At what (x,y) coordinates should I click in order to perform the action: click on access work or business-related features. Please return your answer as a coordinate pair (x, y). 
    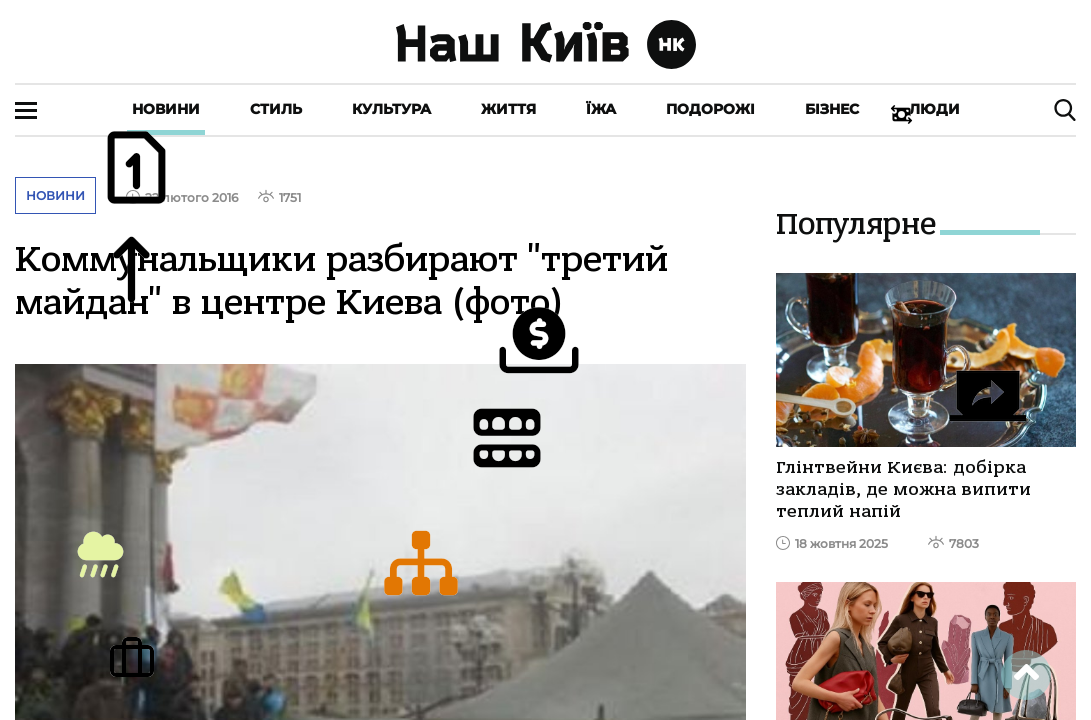
    Looking at the image, I should click on (132, 659).